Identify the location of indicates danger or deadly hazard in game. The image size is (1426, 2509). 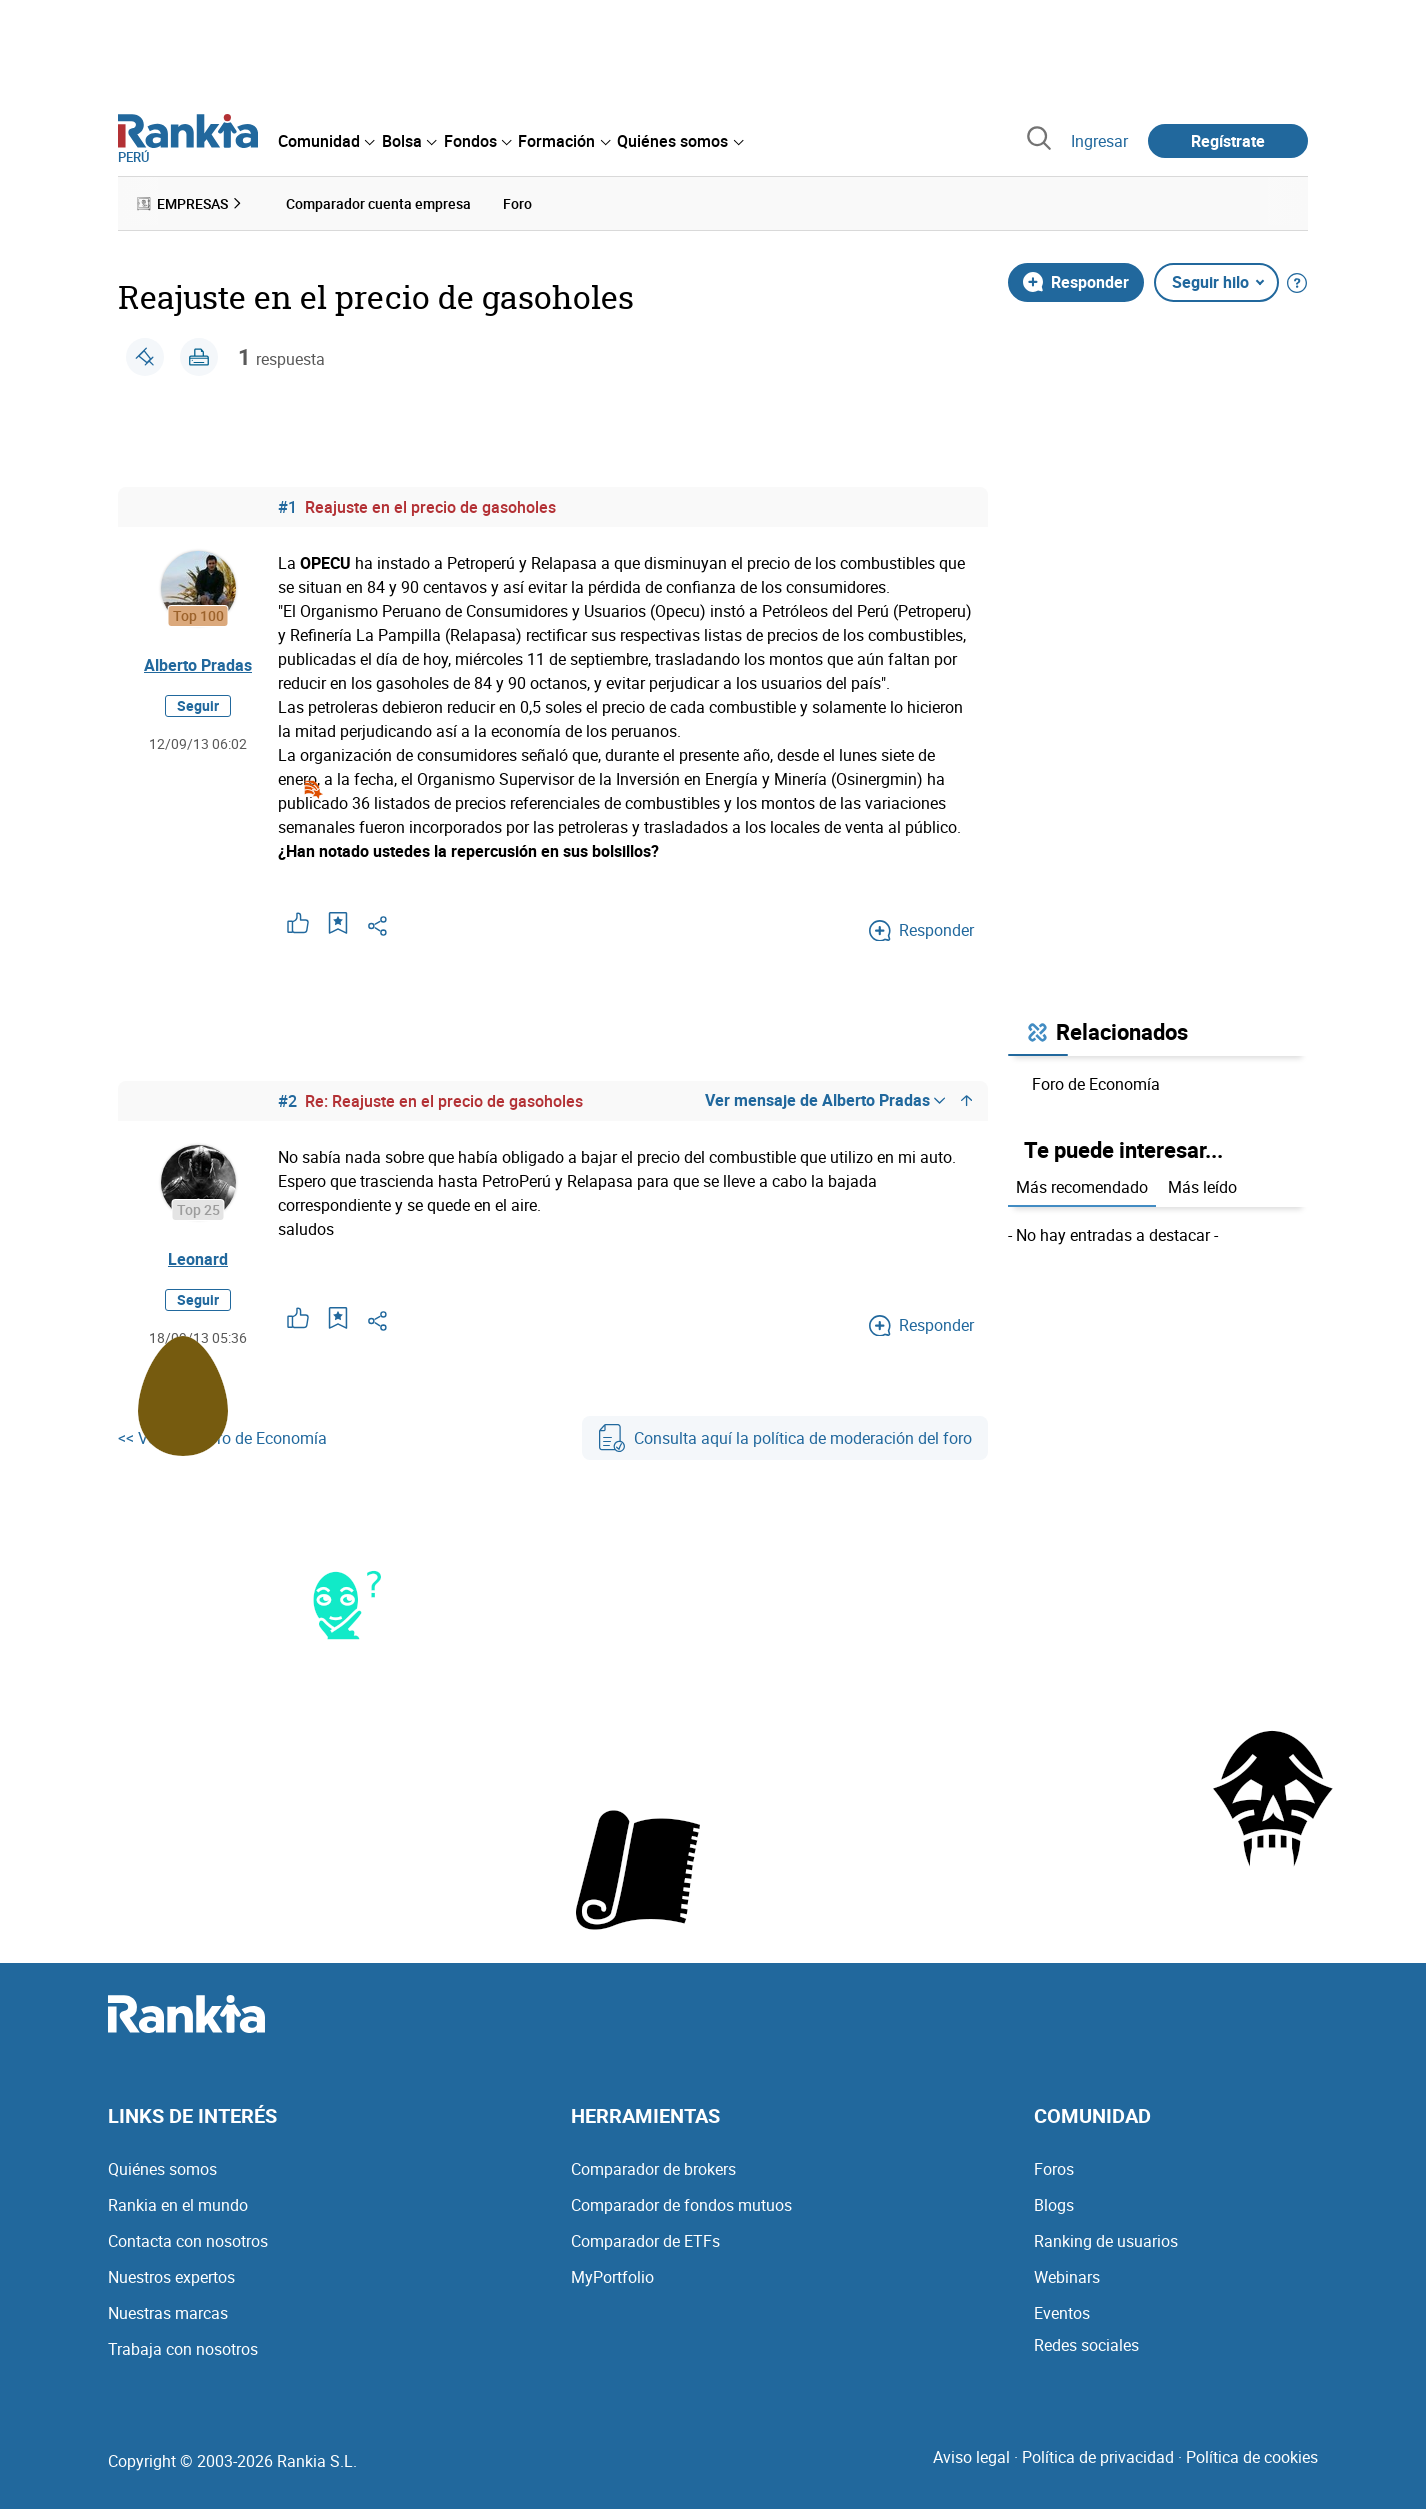
(1273, 1799).